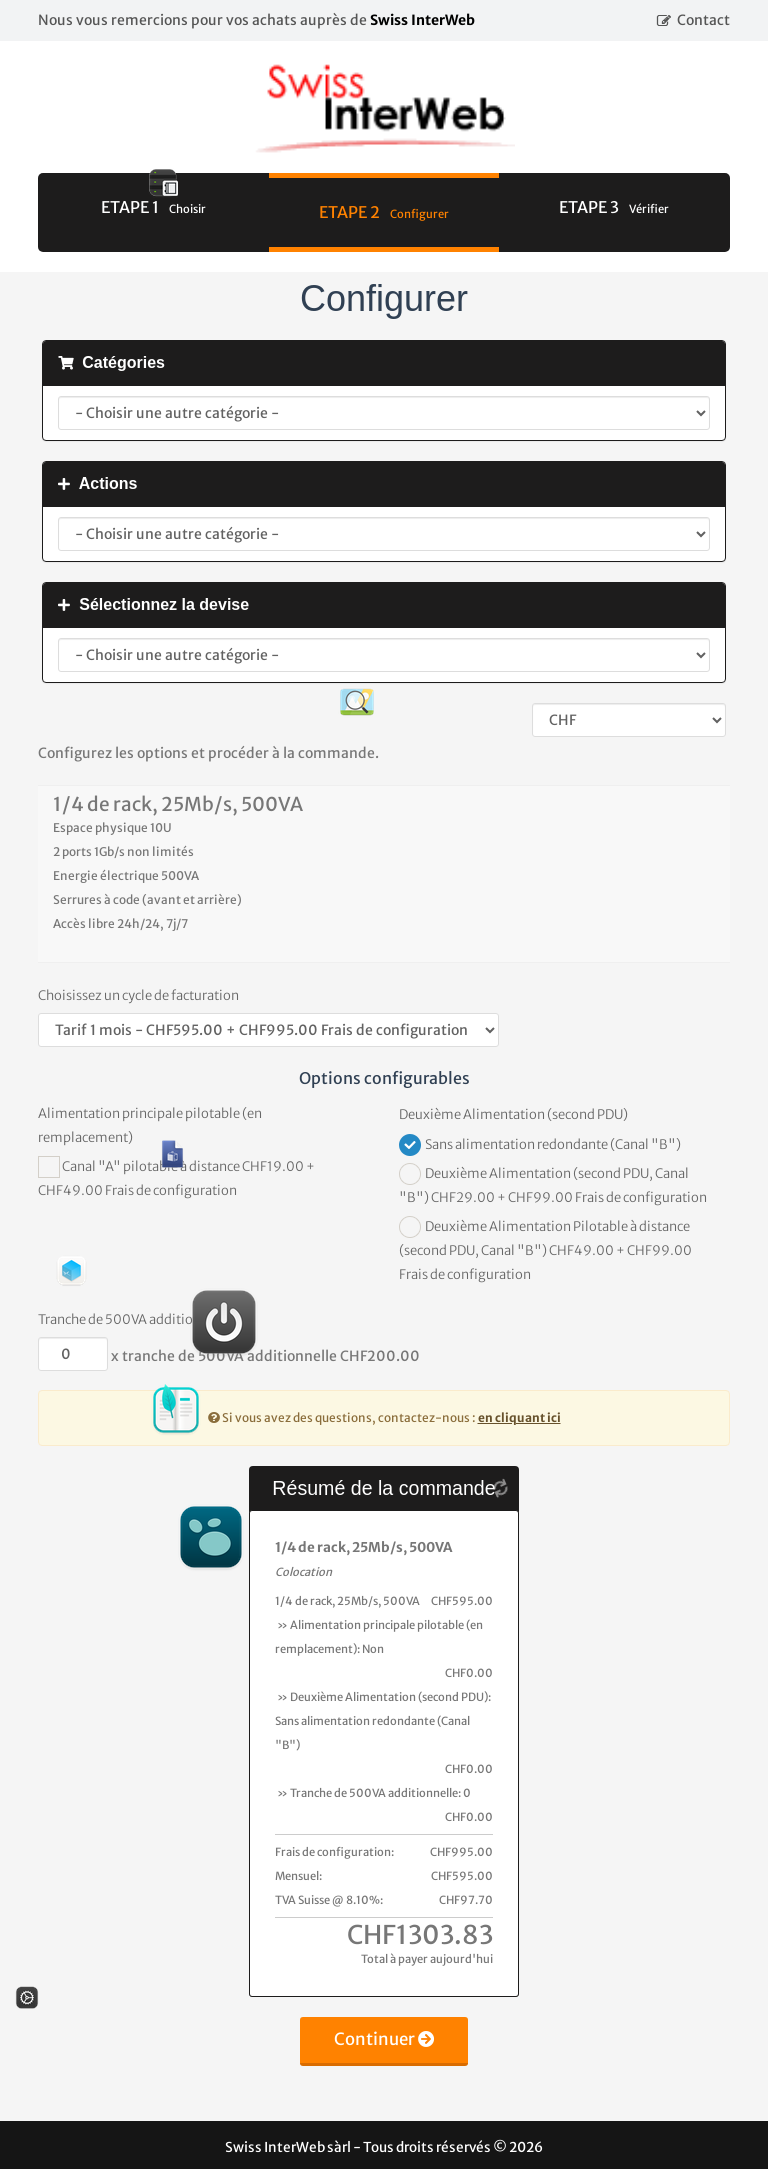 This screenshot has height=2169, width=768. What do you see at coordinates (27, 1998) in the screenshot?
I see `default placeholder icon for applications without a custom icon` at bounding box center [27, 1998].